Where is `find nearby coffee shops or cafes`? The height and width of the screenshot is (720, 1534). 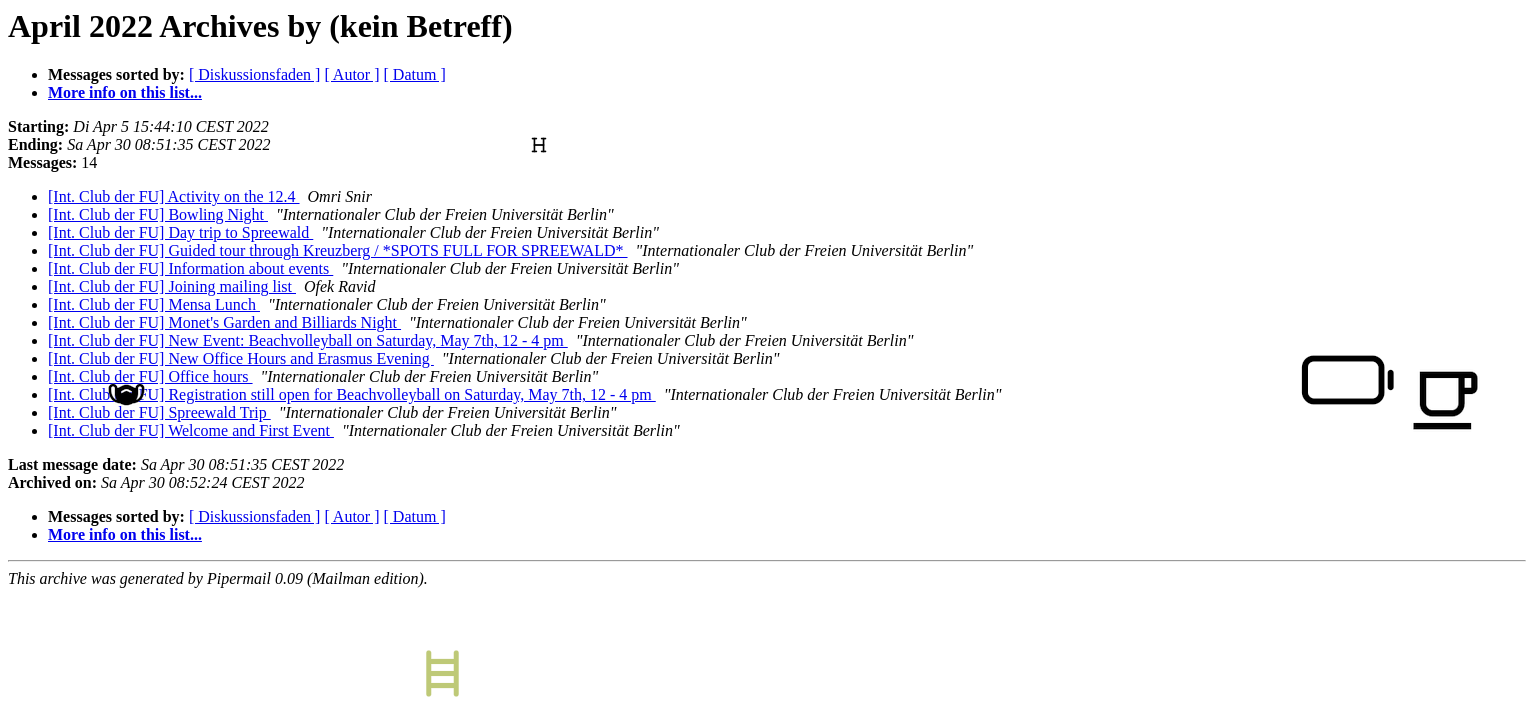
find nearby coffee shops or cafes is located at coordinates (1445, 400).